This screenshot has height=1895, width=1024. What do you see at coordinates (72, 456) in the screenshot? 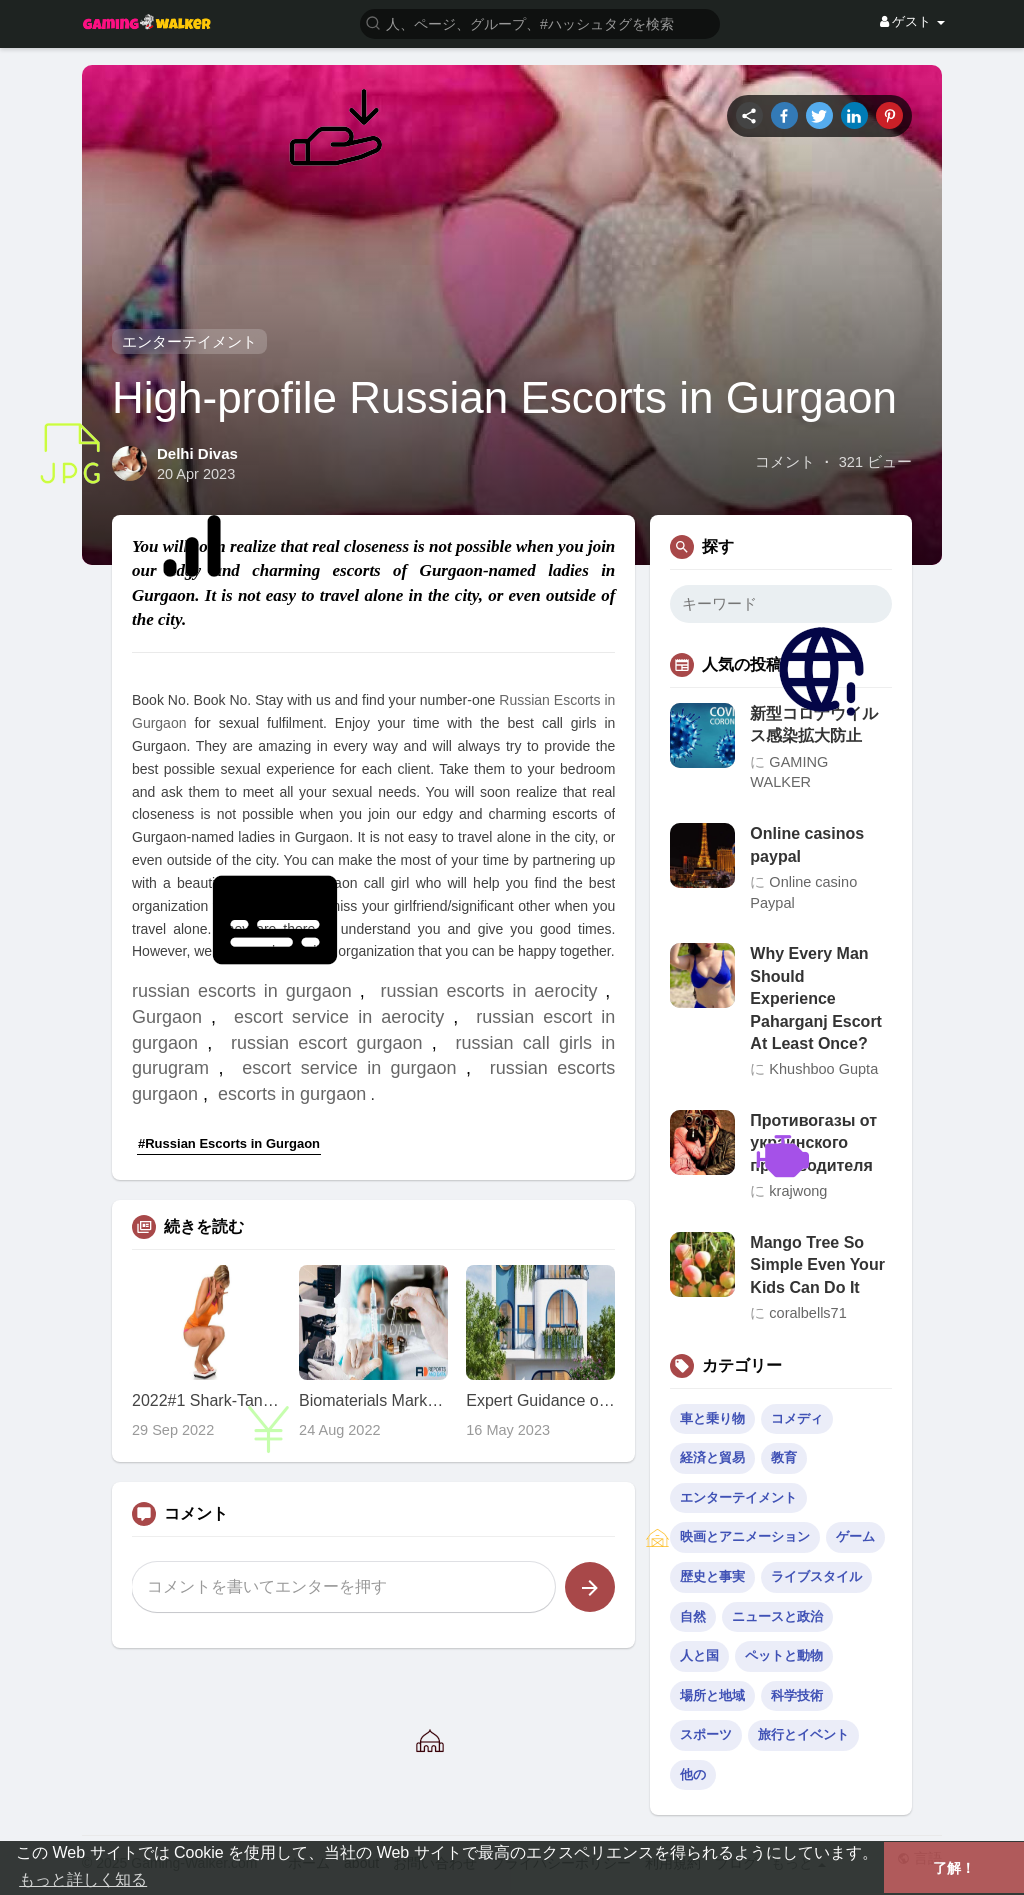
I see `view or open a JPG image file` at bounding box center [72, 456].